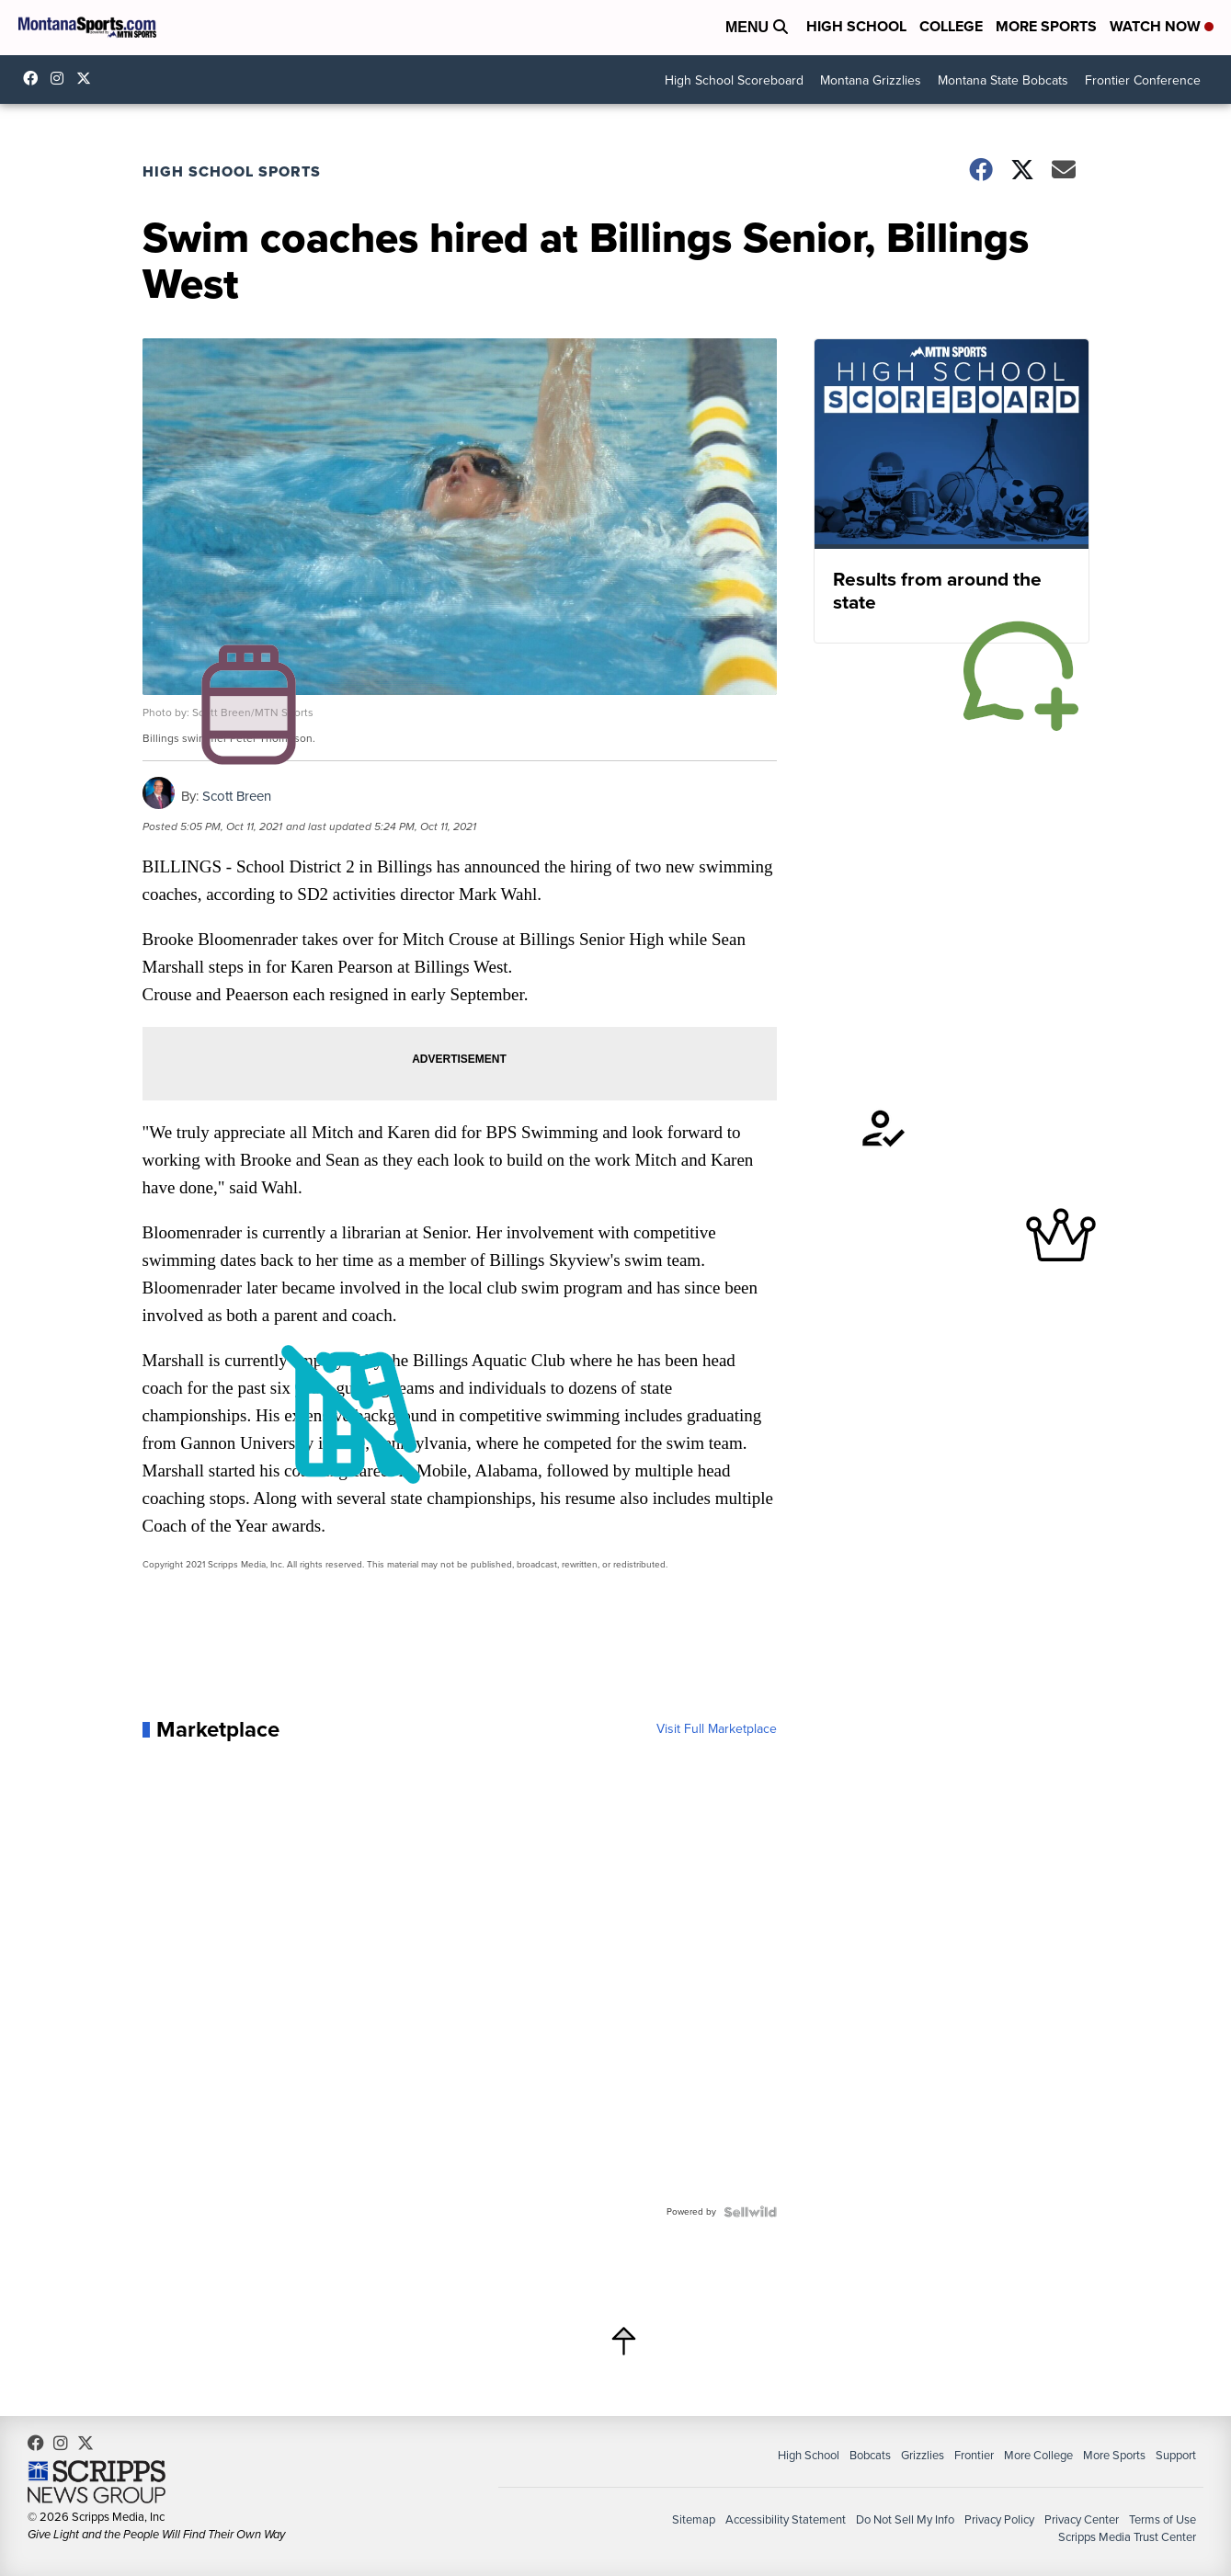  What do you see at coordinates (623, 2341) in the screenshot?
I see `scroll to top of page` at bounding box center [623, 2341].